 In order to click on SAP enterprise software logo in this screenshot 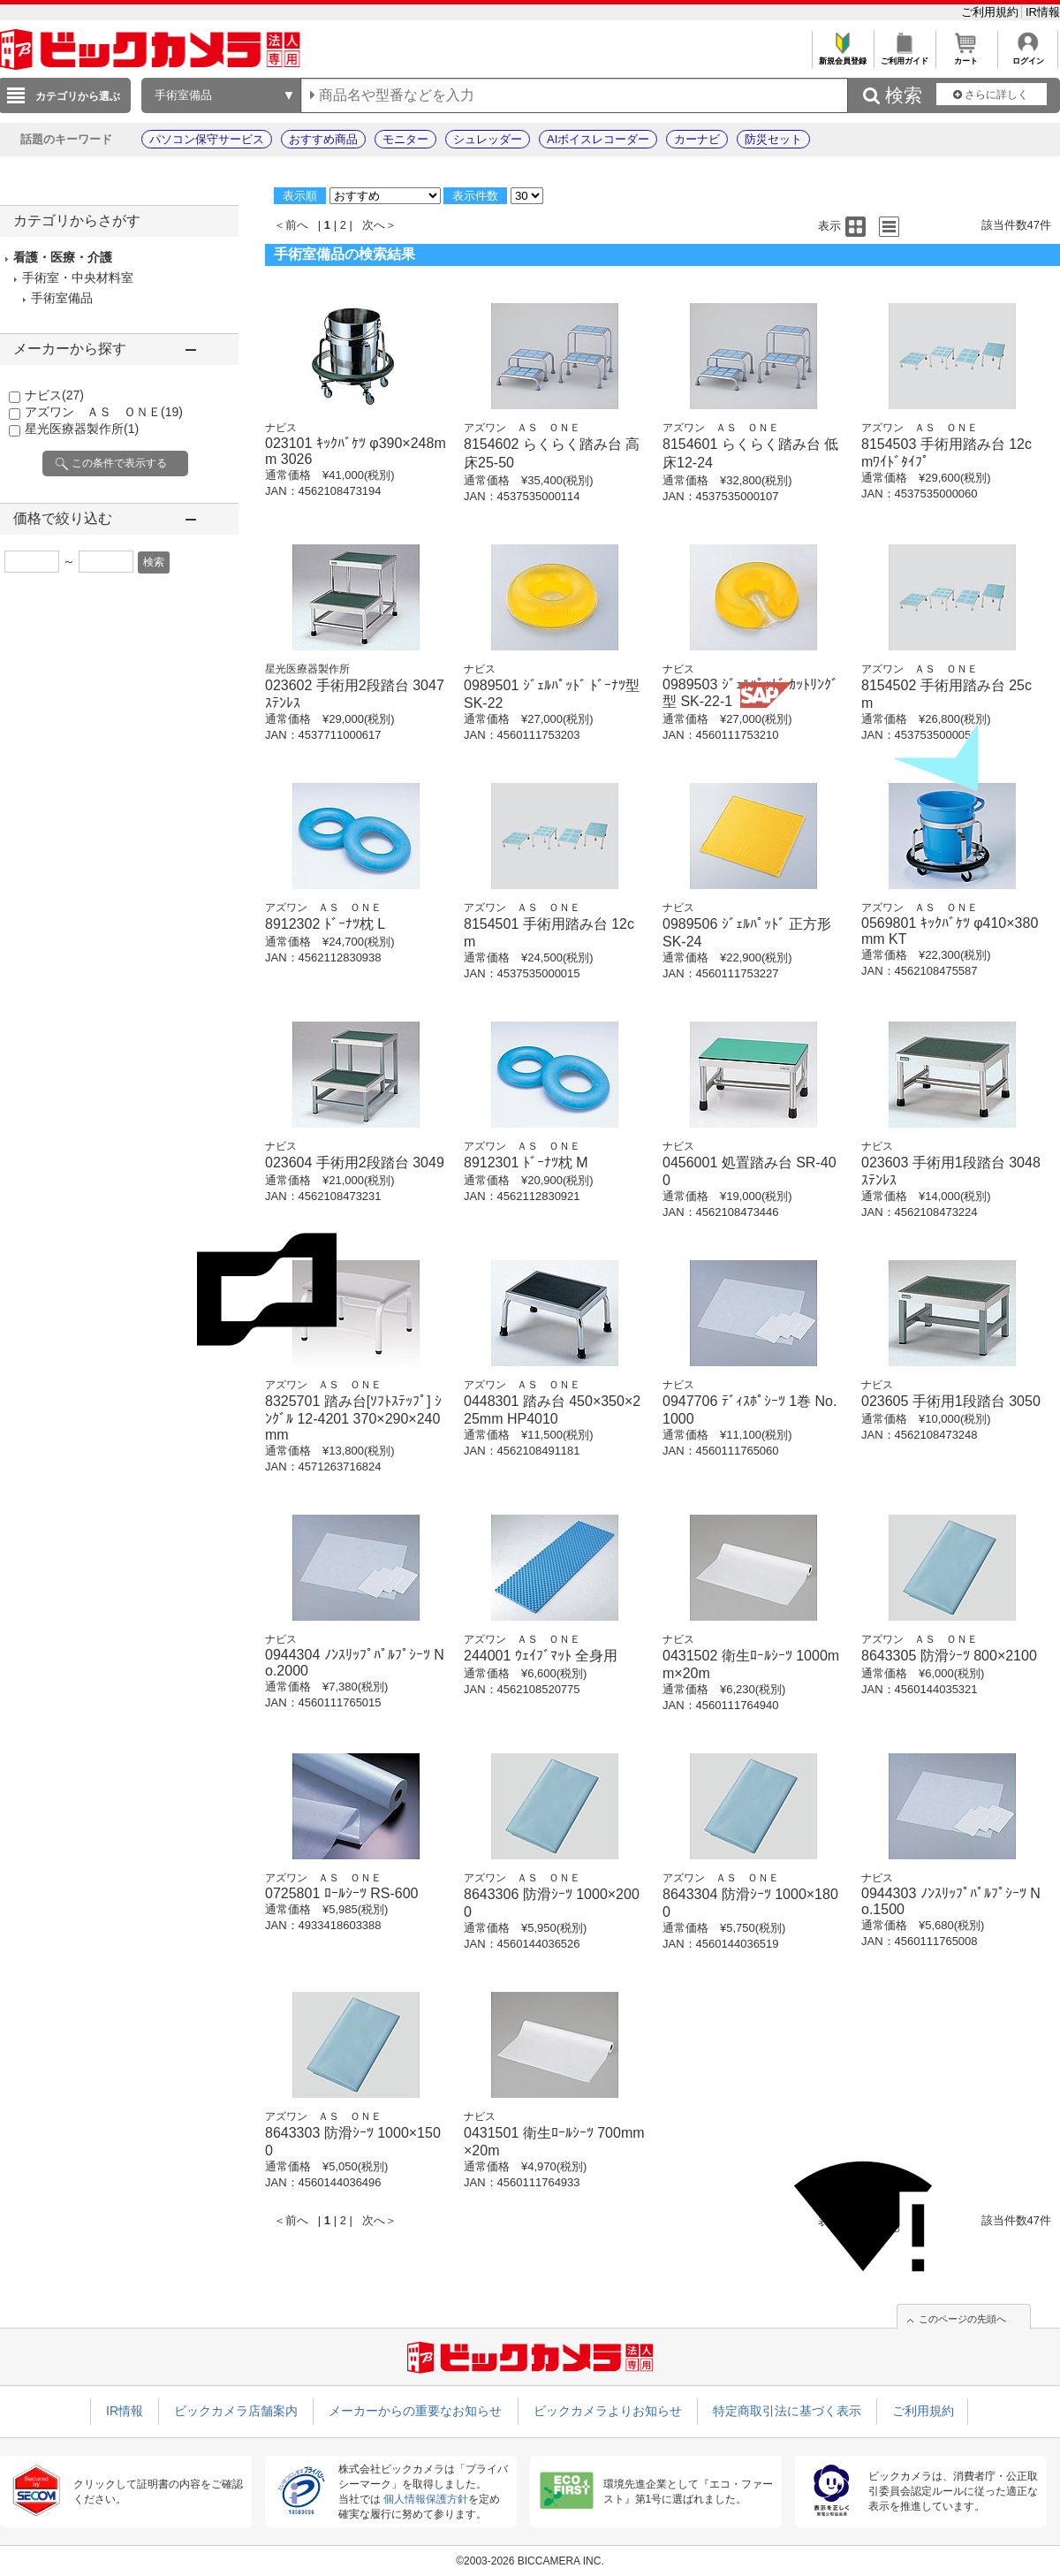, I will do `click(766, 695)`.